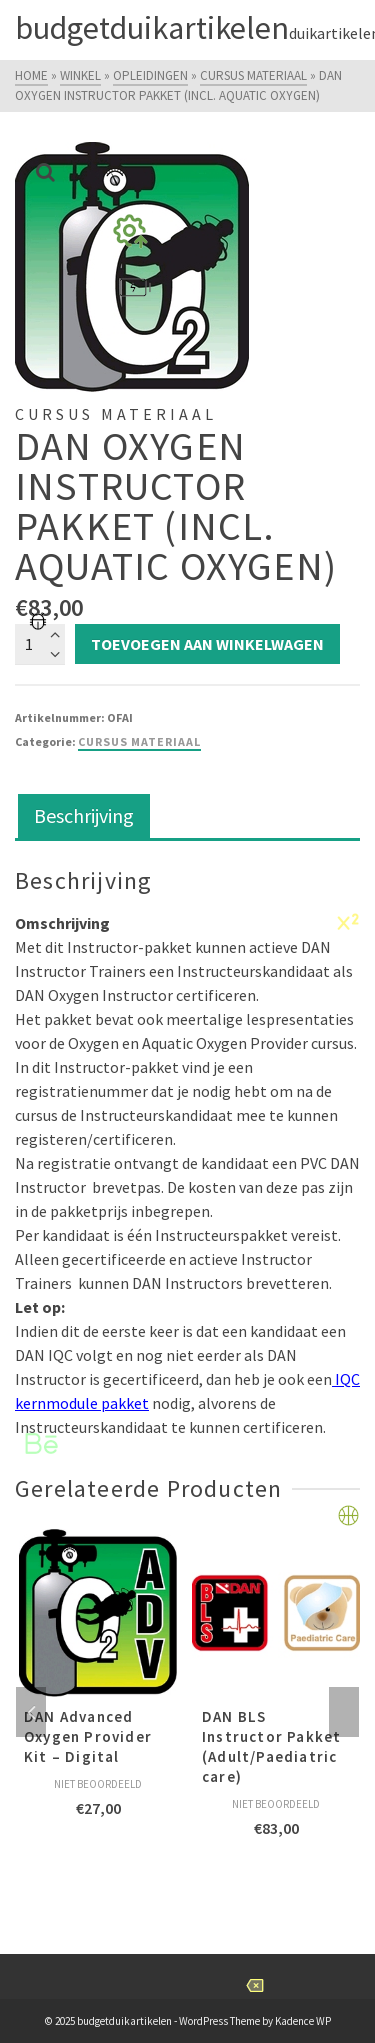 The width and height of the screenshot is (375, 2043). What do you see at coordinates (134, 287) in the screenshot?
I see `indicates device is currently charging` at bounding box center [134, 287].